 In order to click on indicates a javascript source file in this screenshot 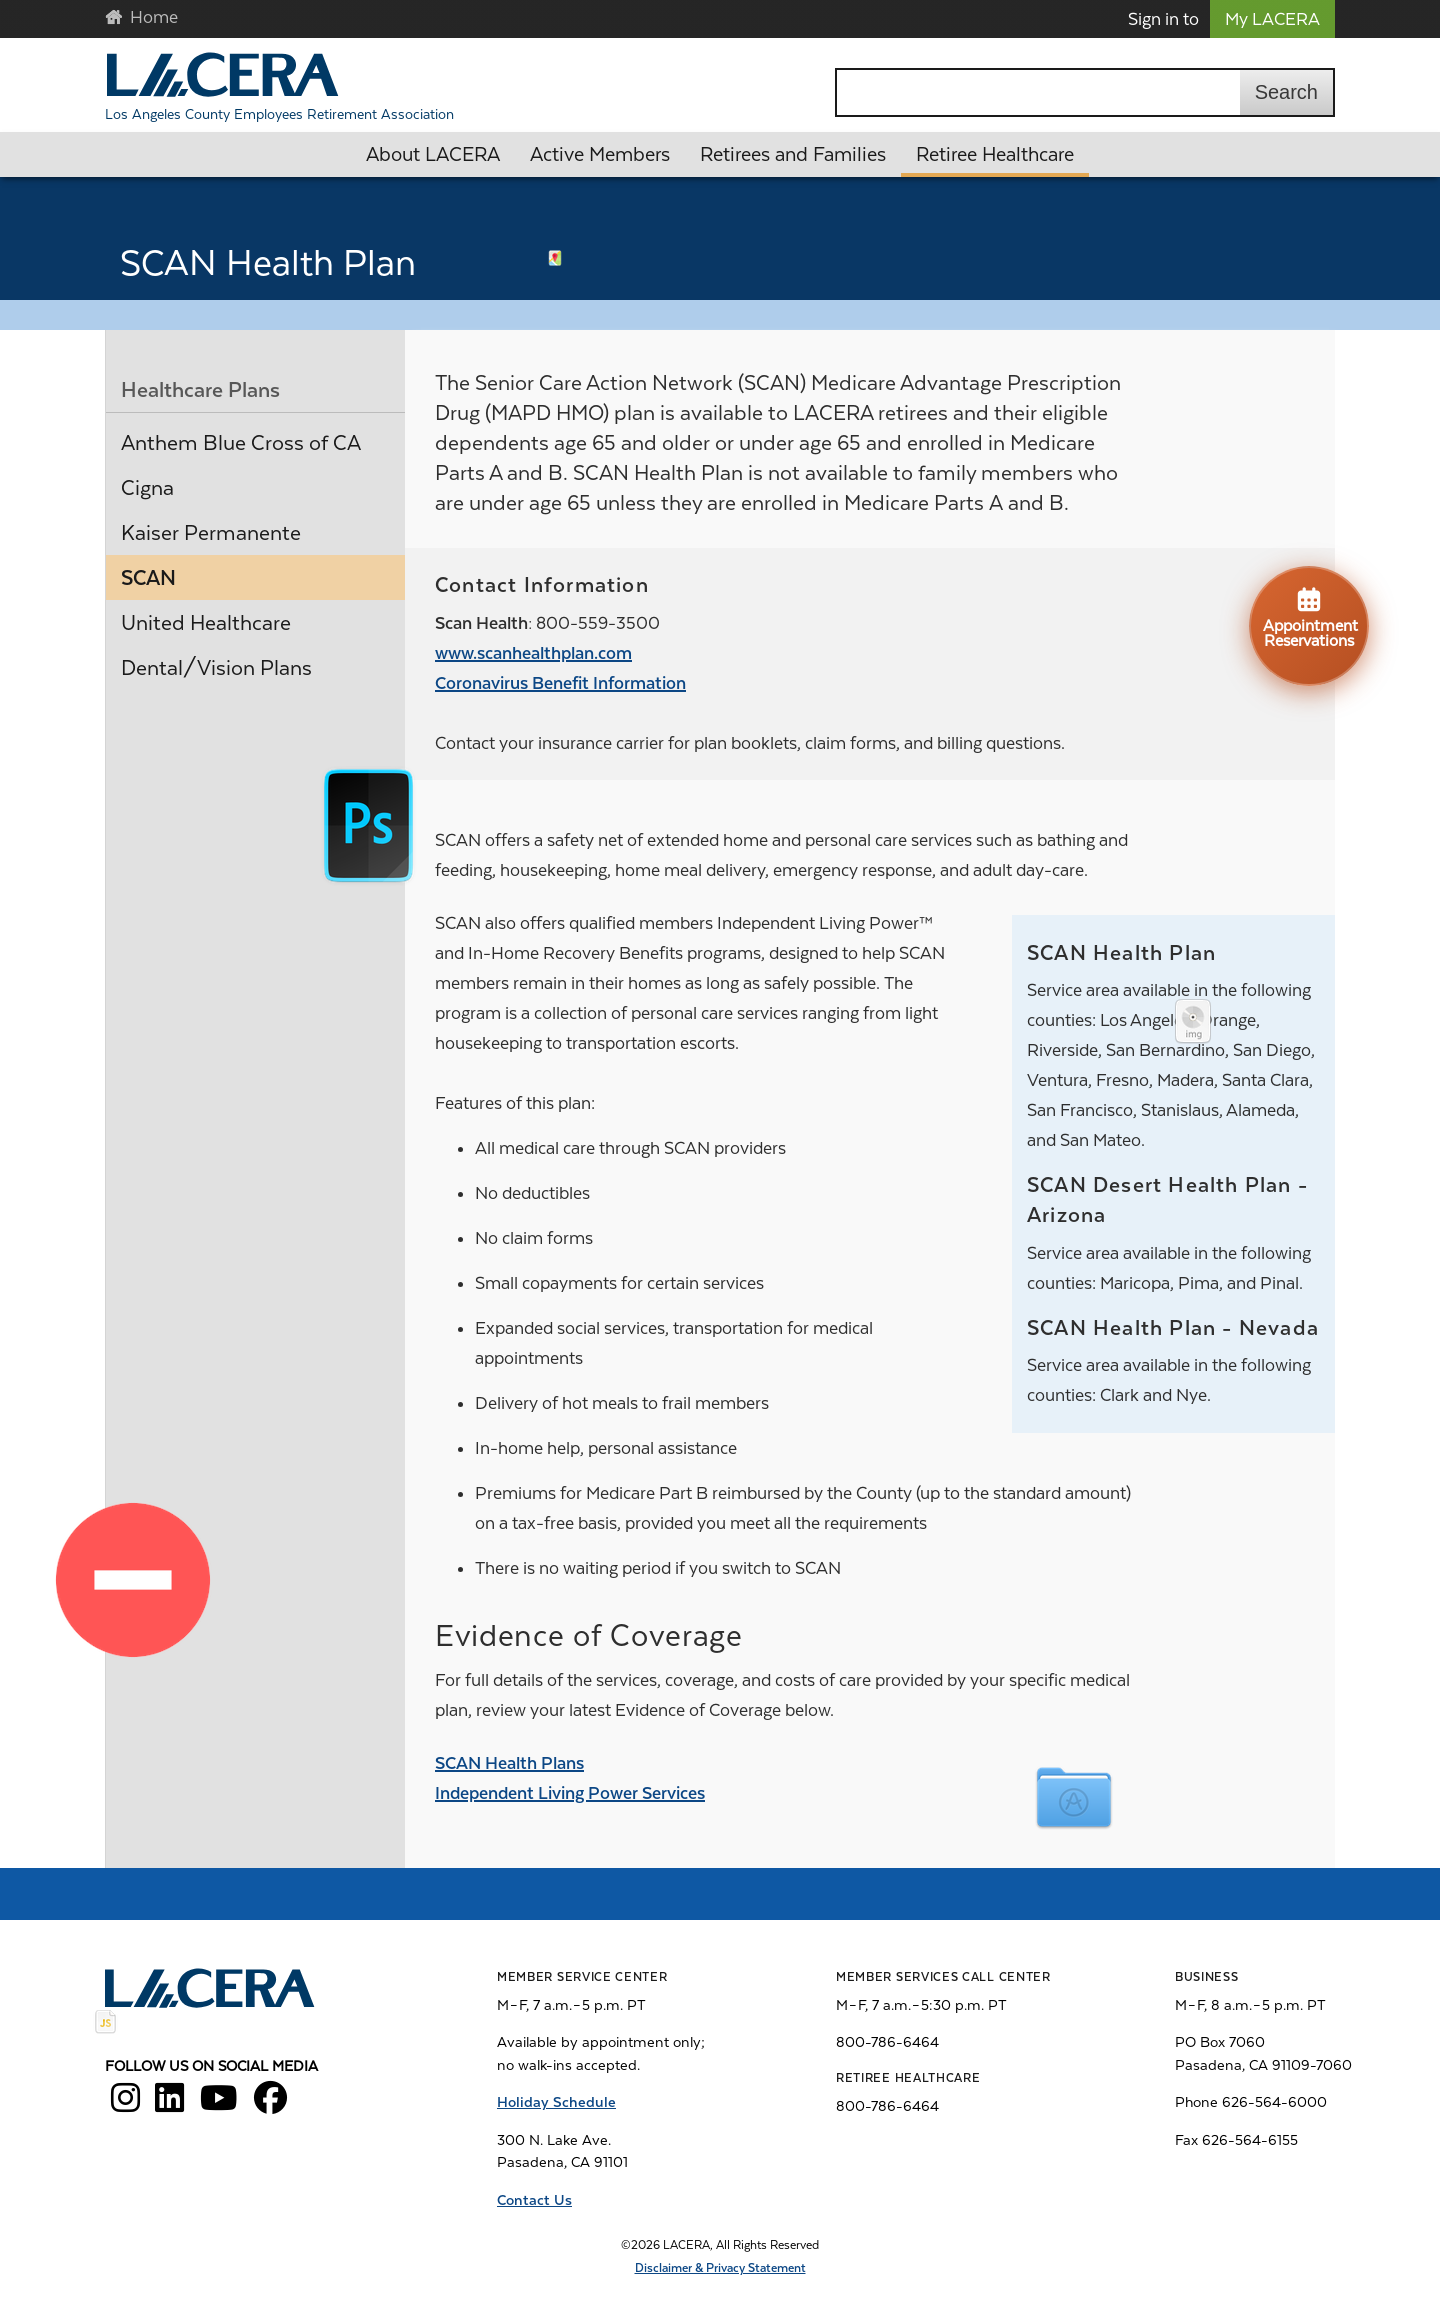, I will do `click(105, 2021)`.